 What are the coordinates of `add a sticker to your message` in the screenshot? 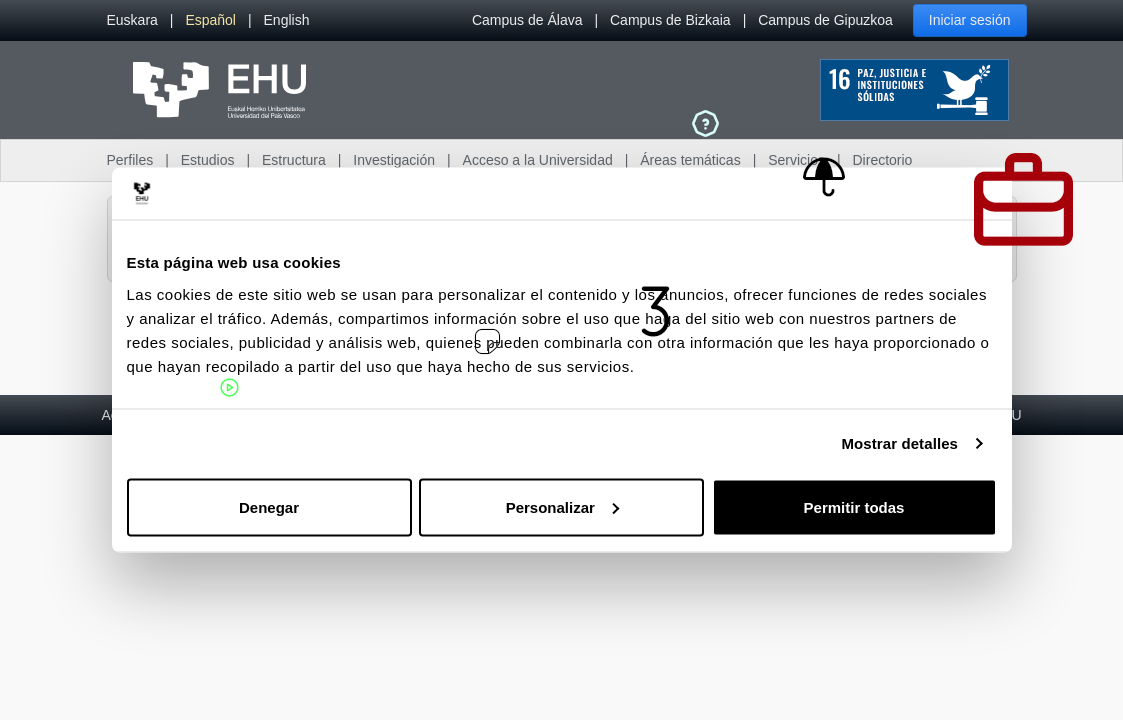 It's located at (487, 341).